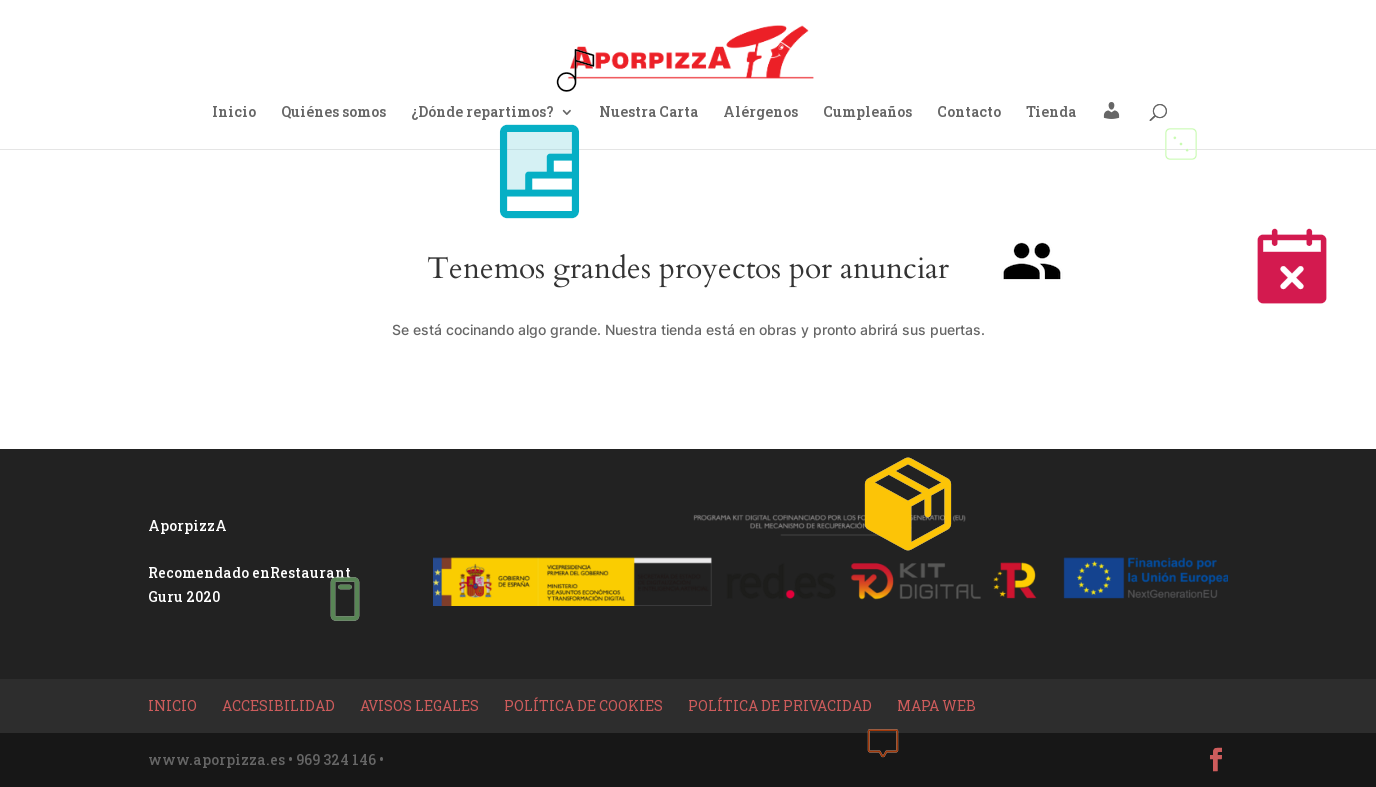 The height and width of the screenshot is (787, 1376). What do you see at coordinates (575, 69) in the screenshot?
I see `access music or audio player` at bounding box center [575, 69].